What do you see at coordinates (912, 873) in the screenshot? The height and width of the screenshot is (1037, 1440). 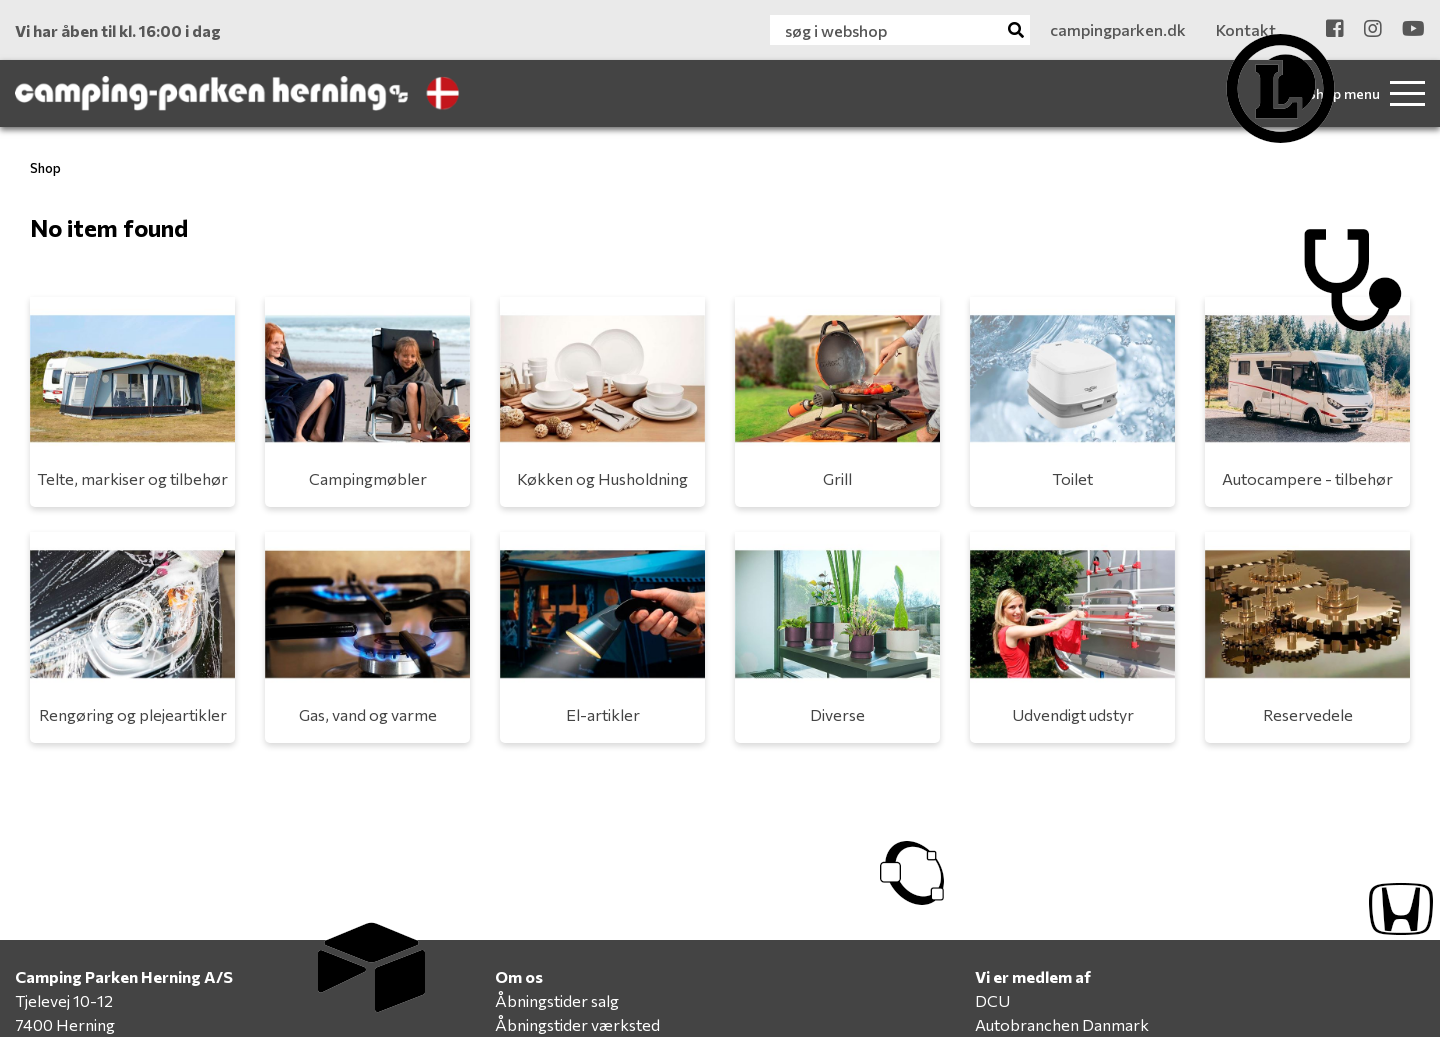 I see `open GNU Octave application` at bounding box center [912, 873].